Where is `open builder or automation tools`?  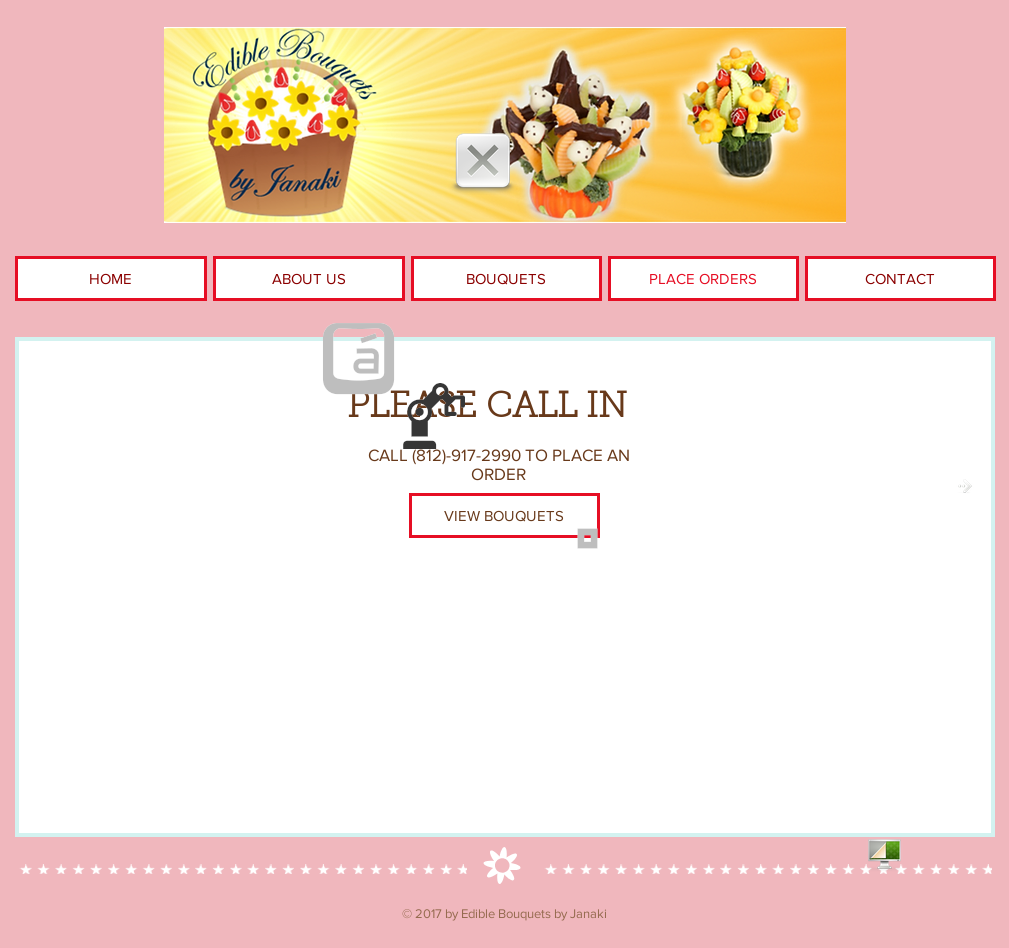
open builder or automation tools is located at coordinates (432, 416).